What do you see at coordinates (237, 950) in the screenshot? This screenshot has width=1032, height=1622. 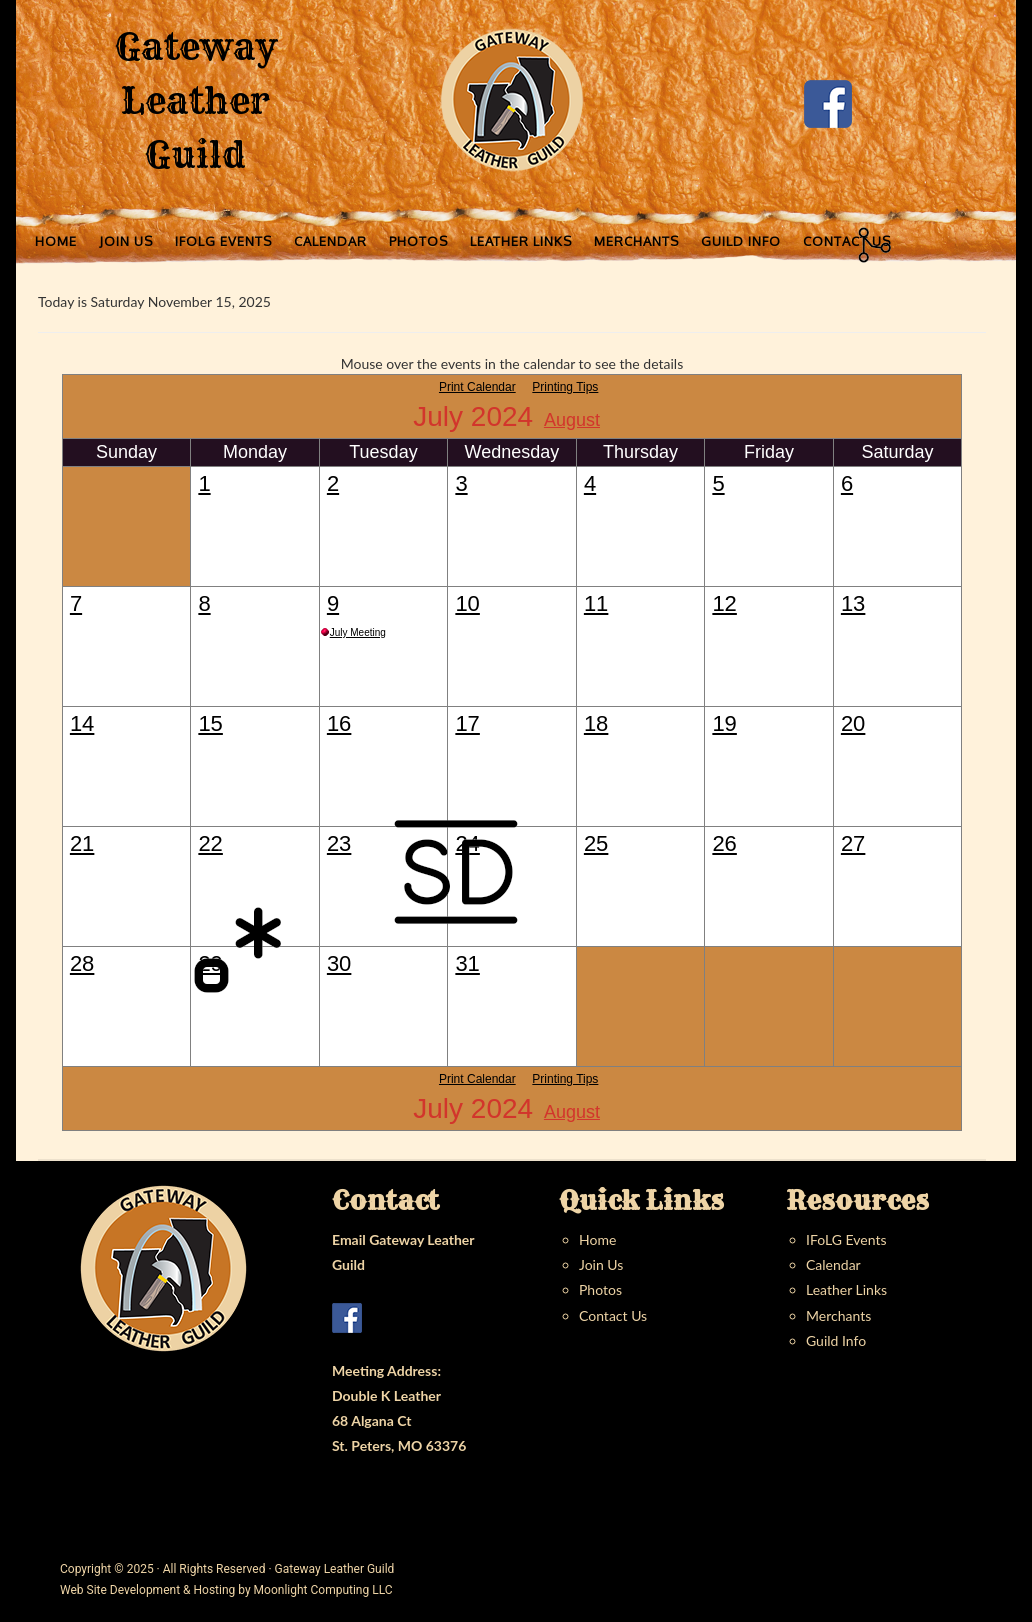 I see `access regular expression search options` at bounding box center [237, 950].